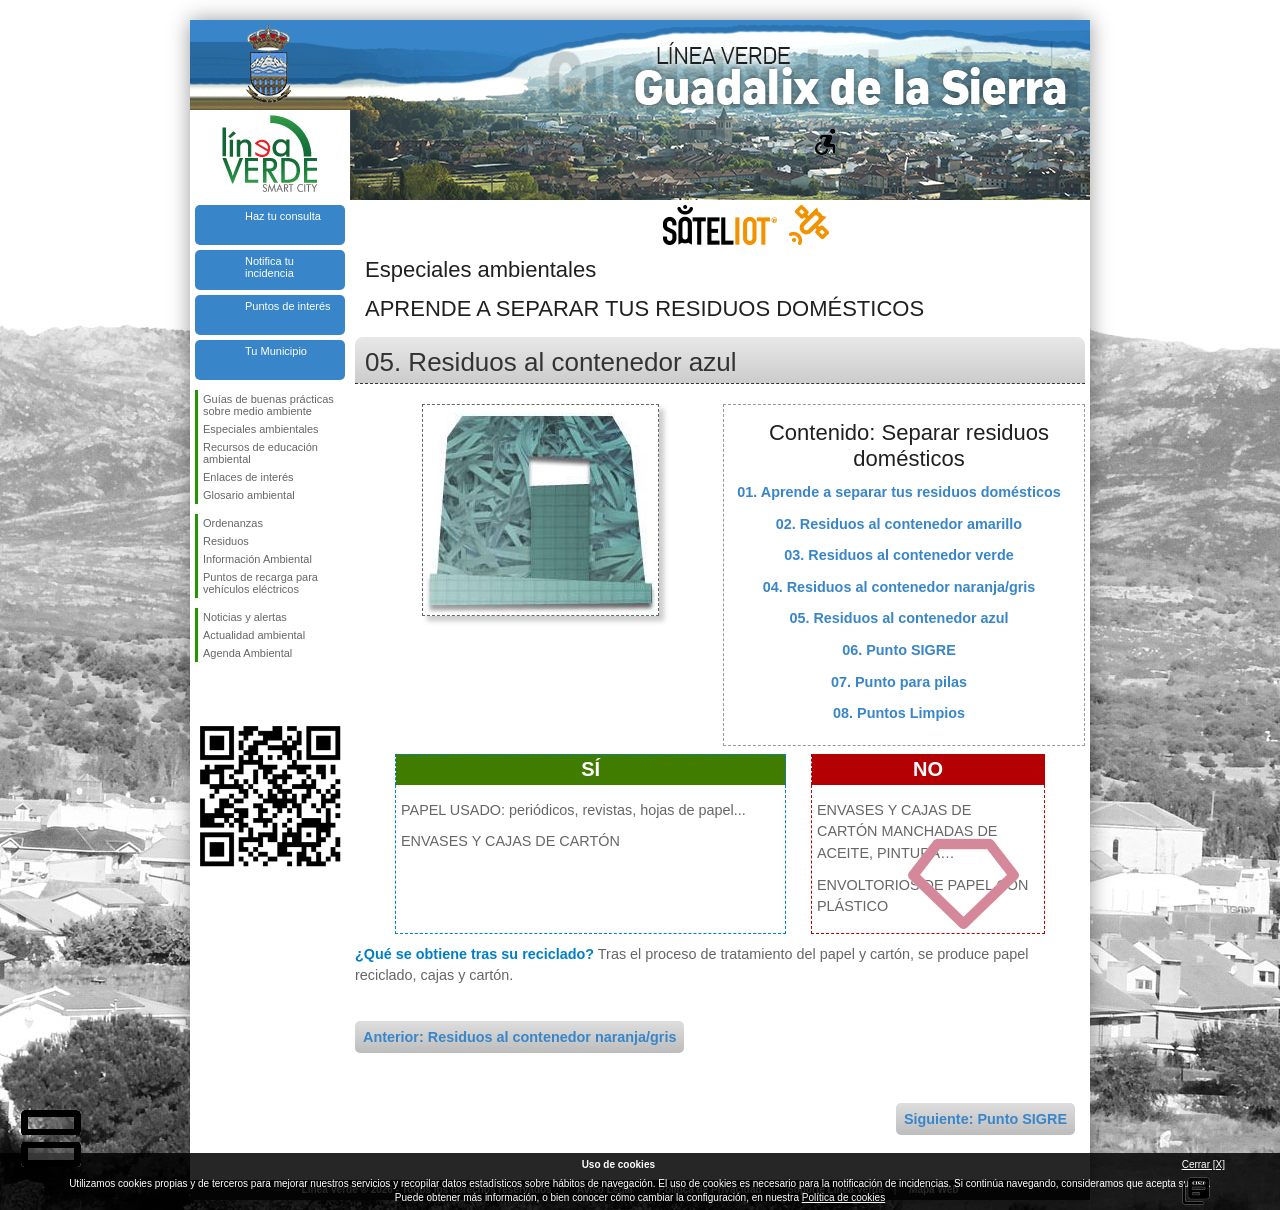 Image resolution: width=1280 pixels, height=1210 pixels. I want to click on indicates wheelchair accessibility available, so click(824, 141).